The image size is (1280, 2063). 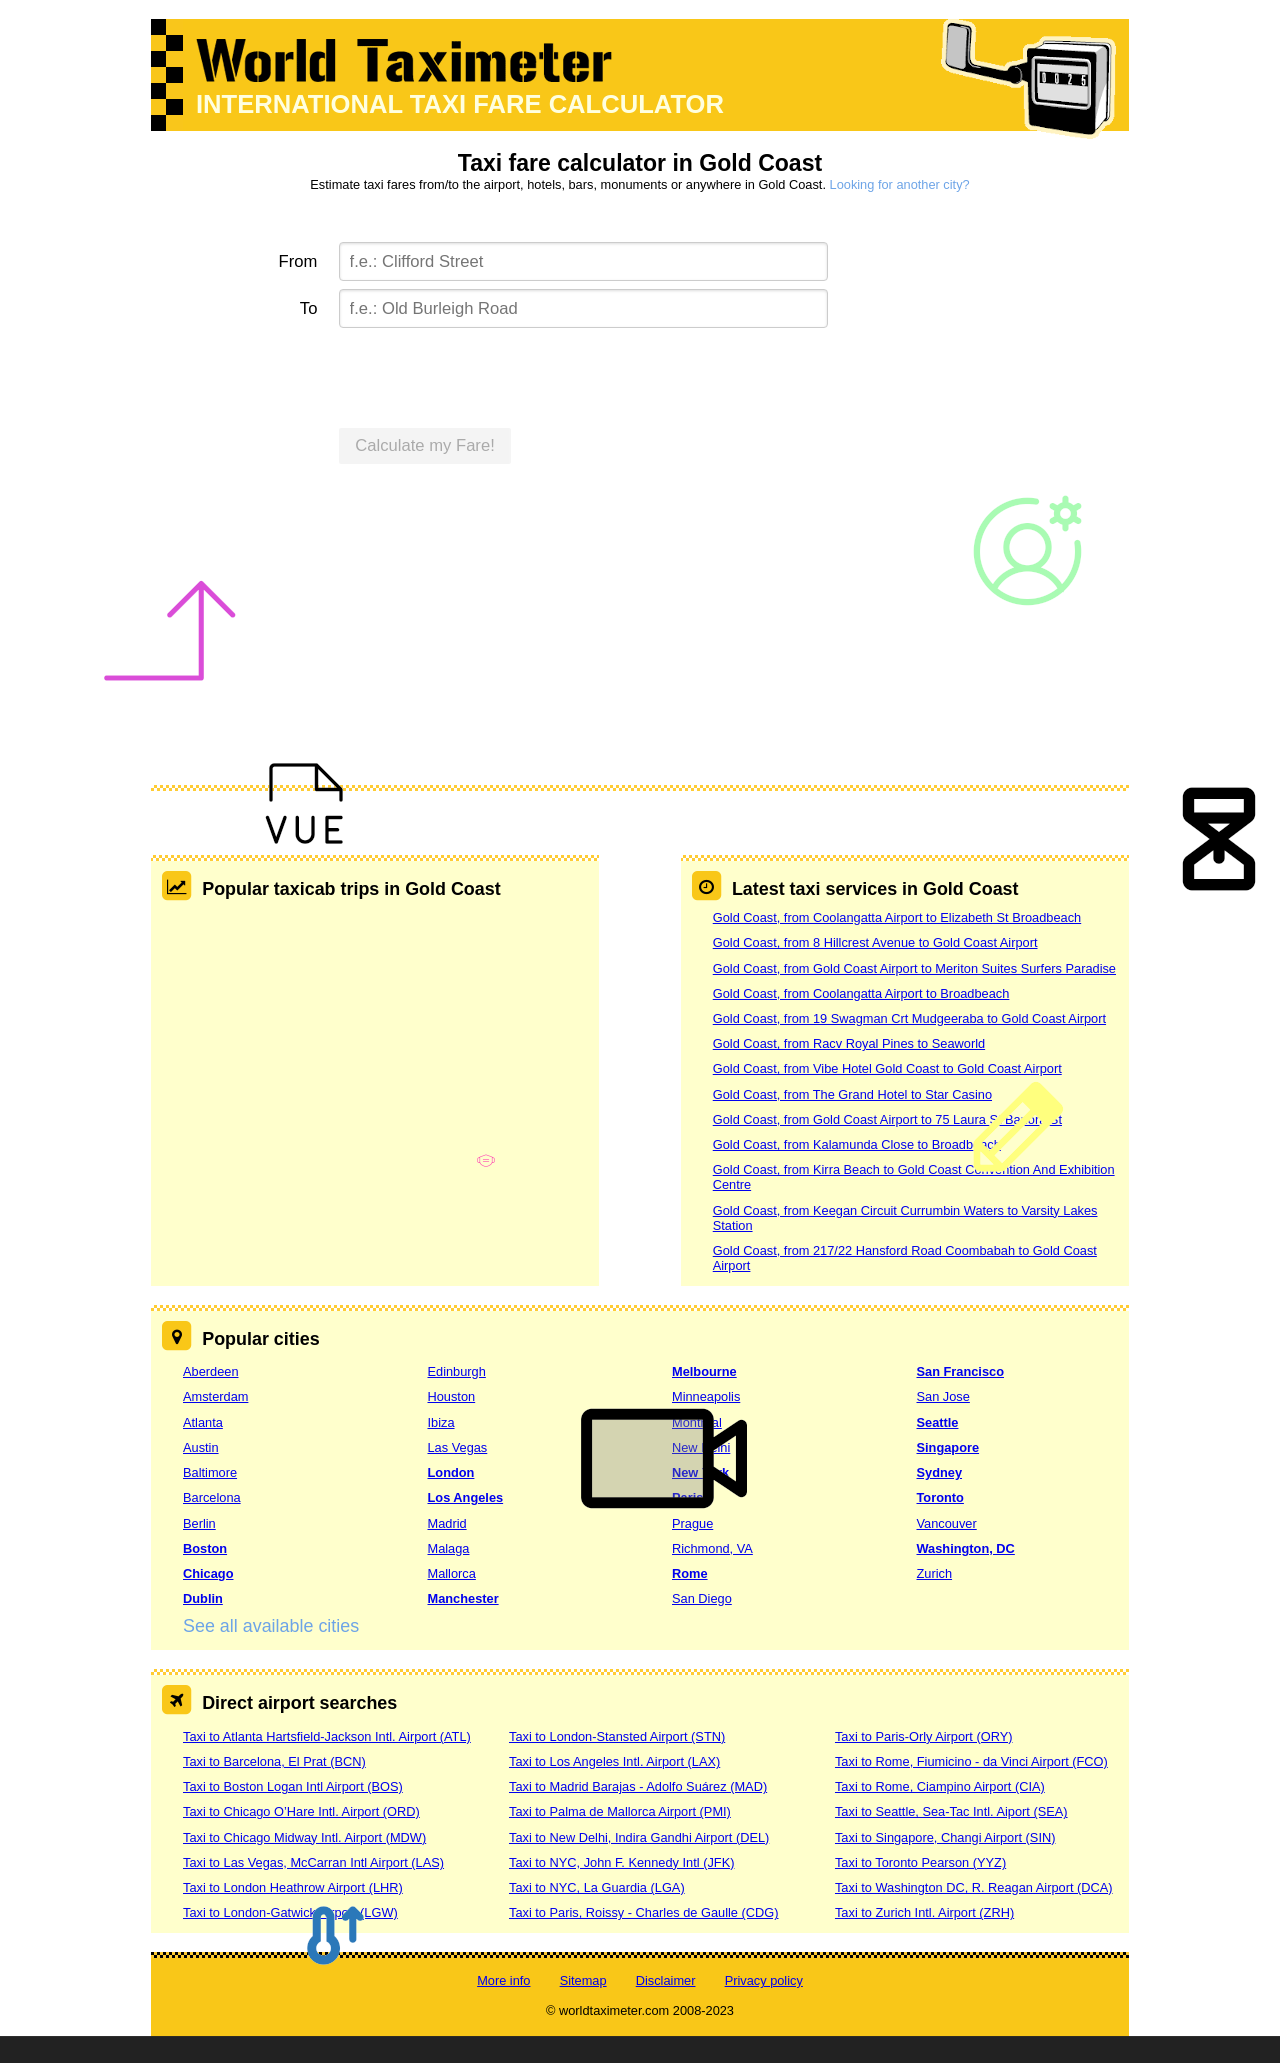 What do you see at coordinates (1027, 551) in the screenshot?
I see `access user profile settings` at bounding box center [1027, 551].